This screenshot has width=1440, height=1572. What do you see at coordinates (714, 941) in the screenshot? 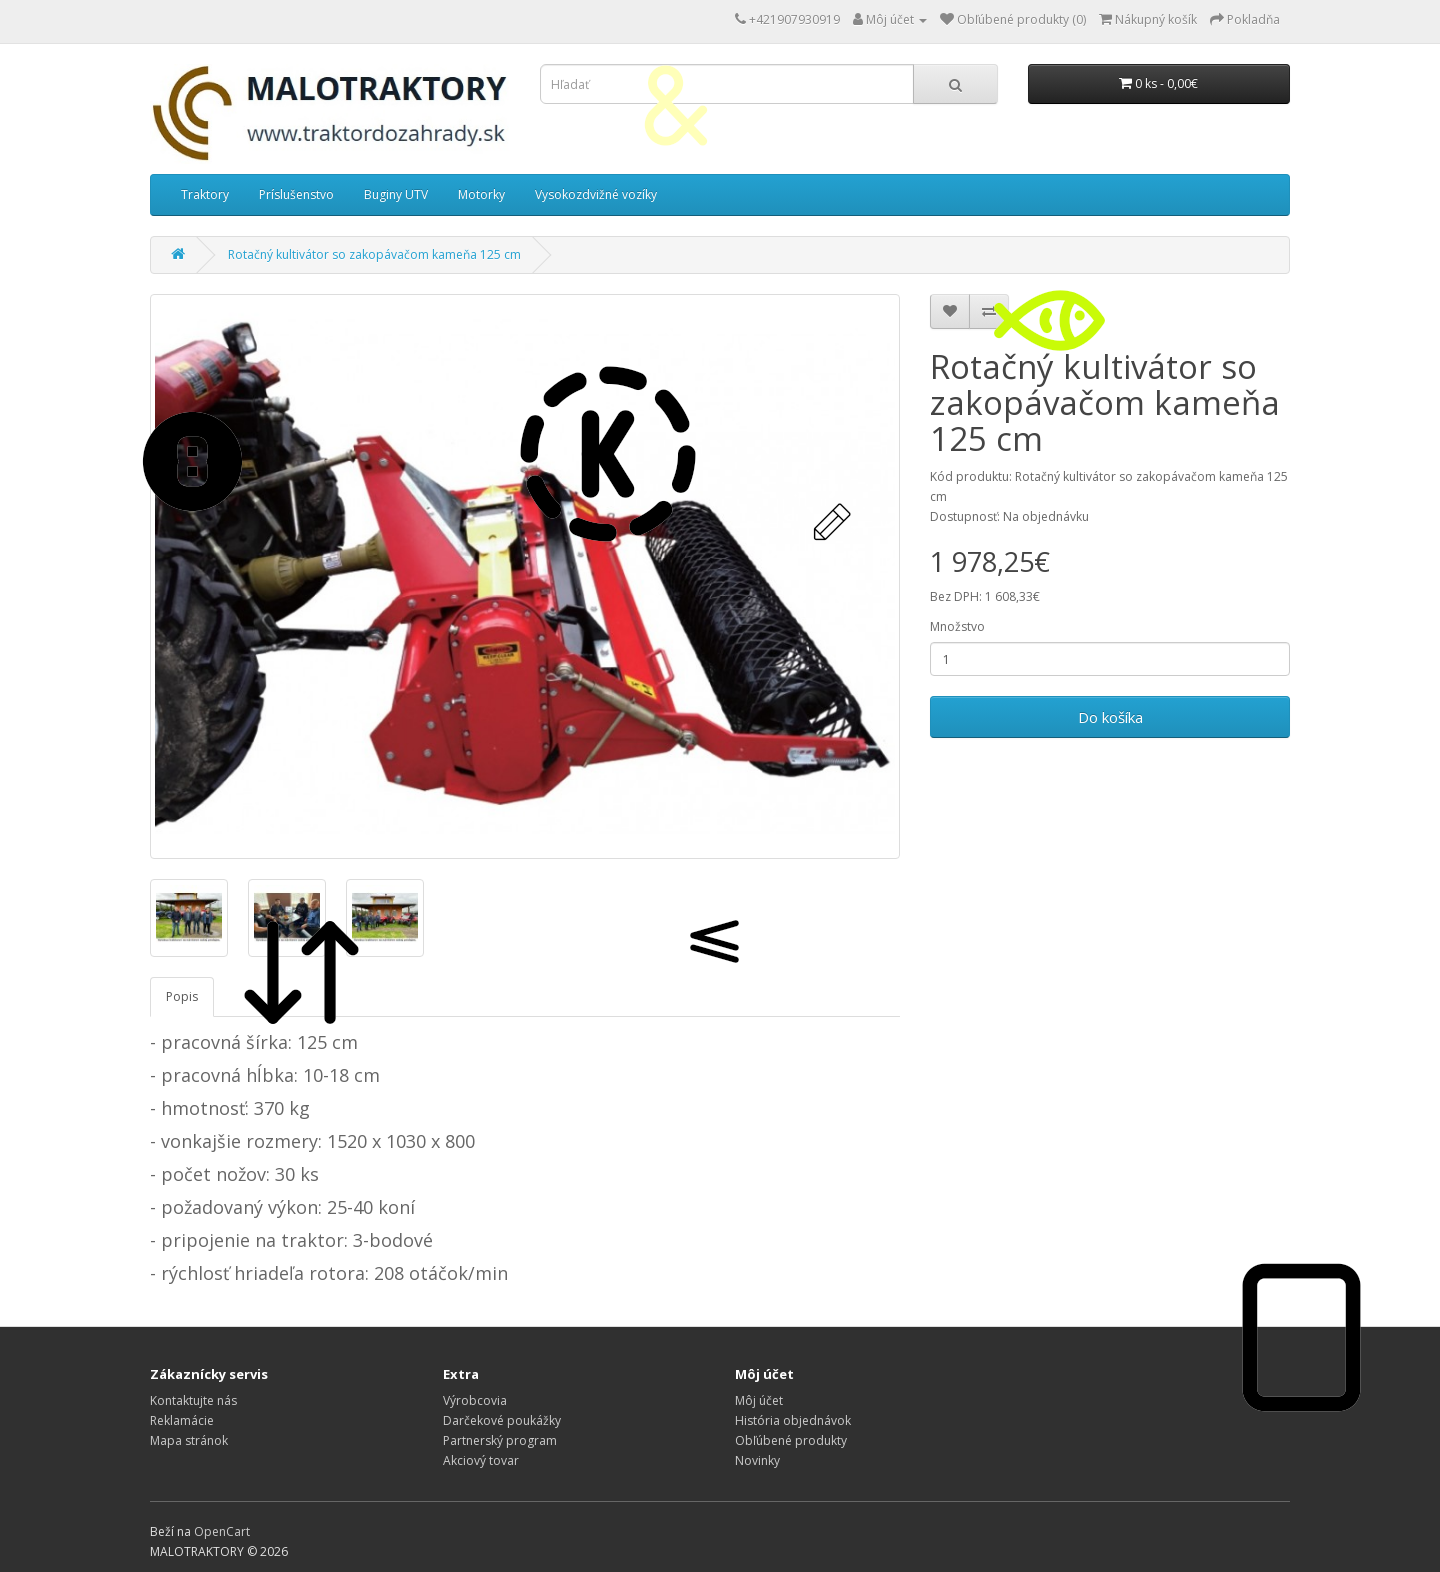
I see `less than or equal to mathematical operator` at bounding box center [714, 941].